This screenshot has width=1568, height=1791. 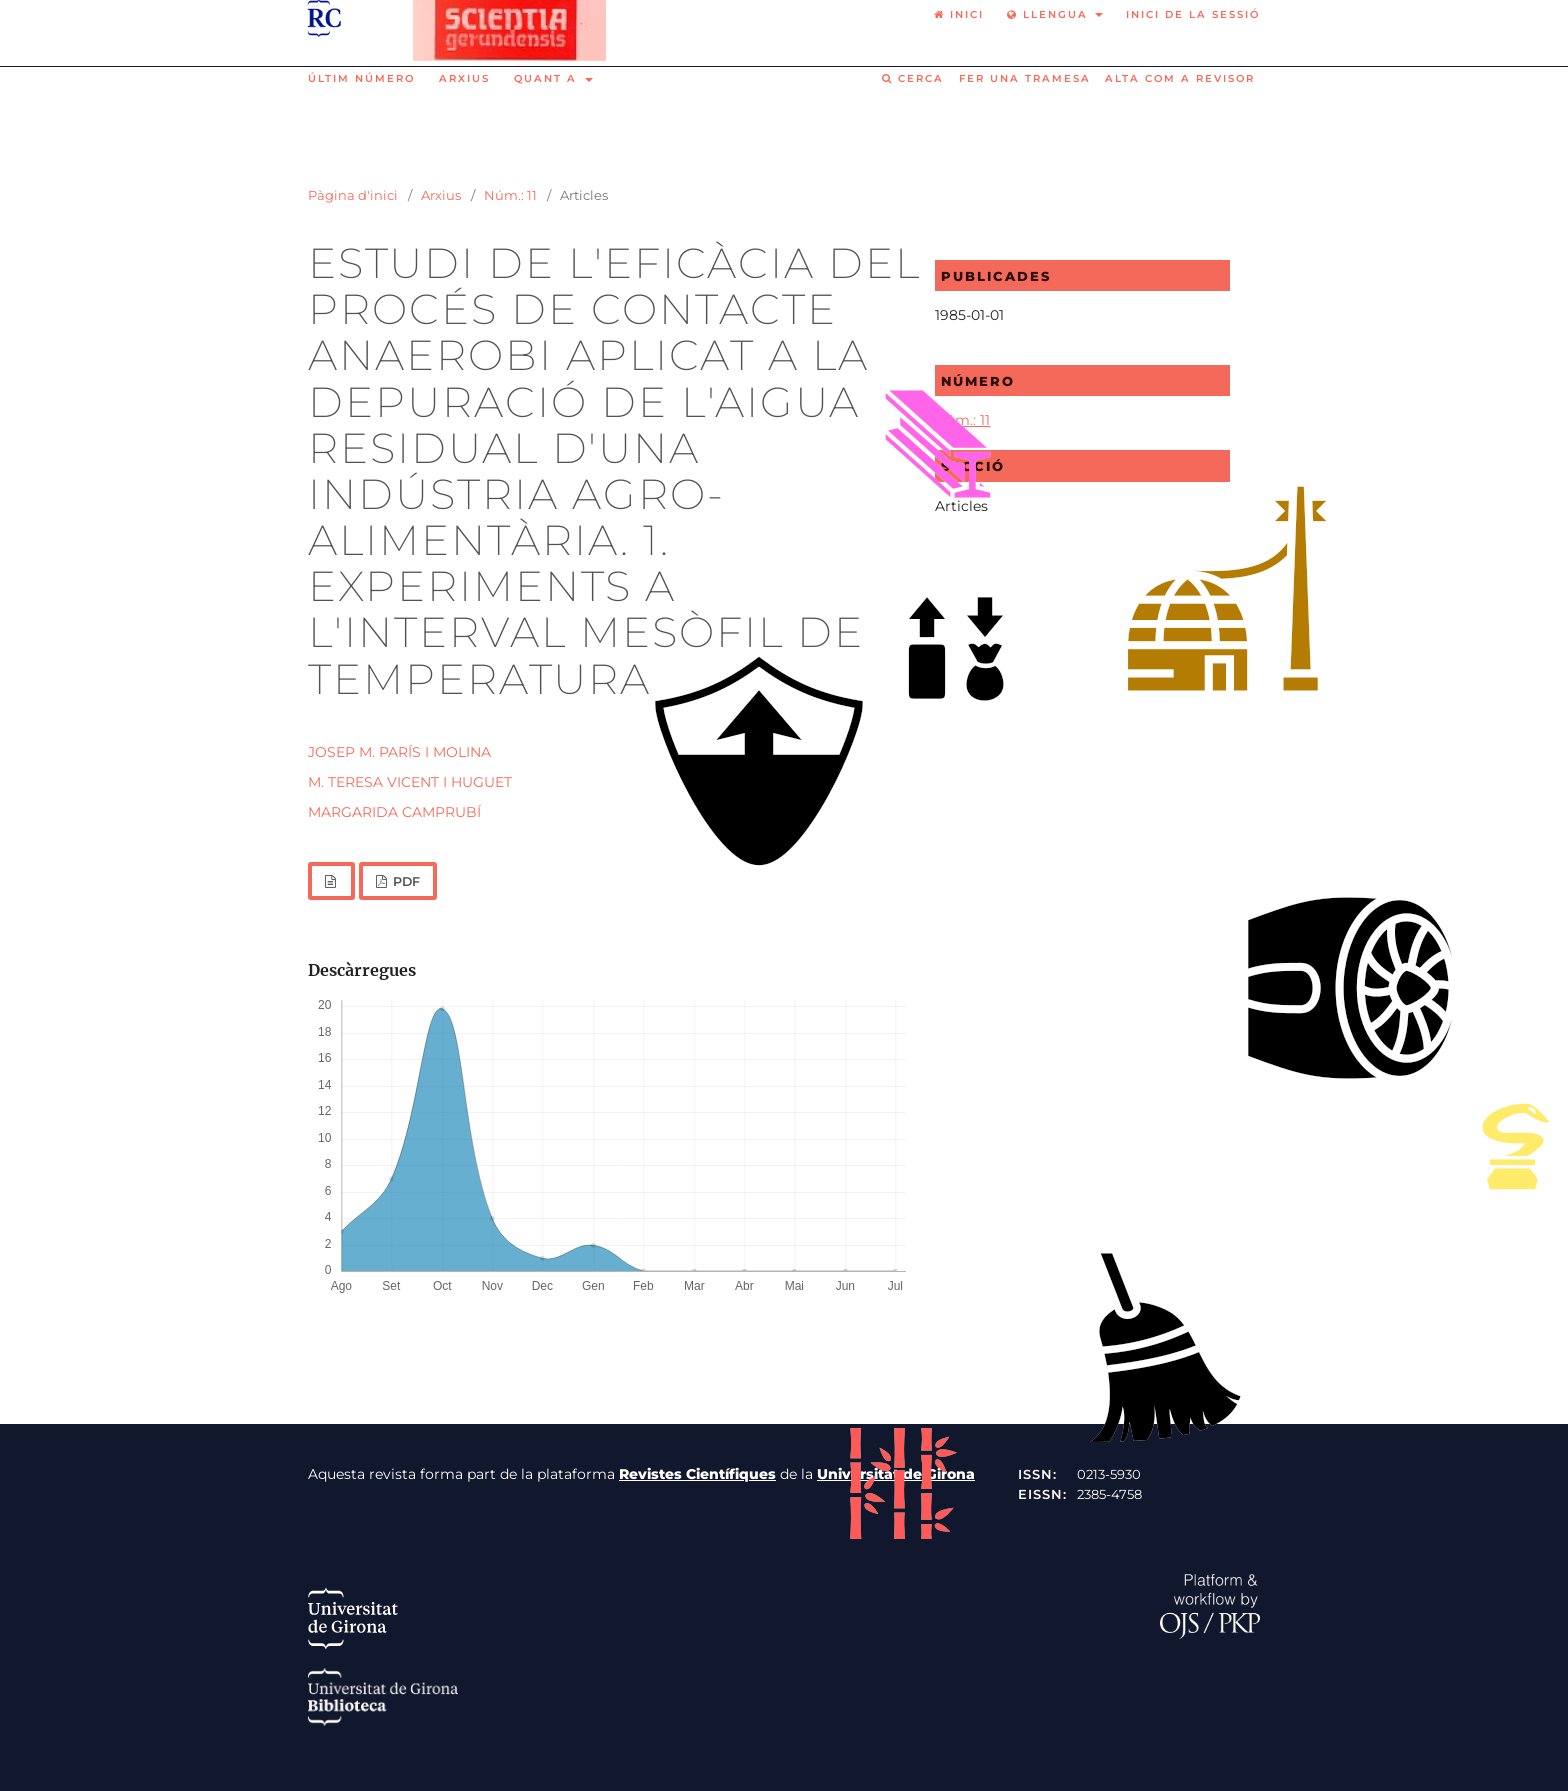 I want to click on access potion or alchemy inventory, so click(x=1512, y=1145).